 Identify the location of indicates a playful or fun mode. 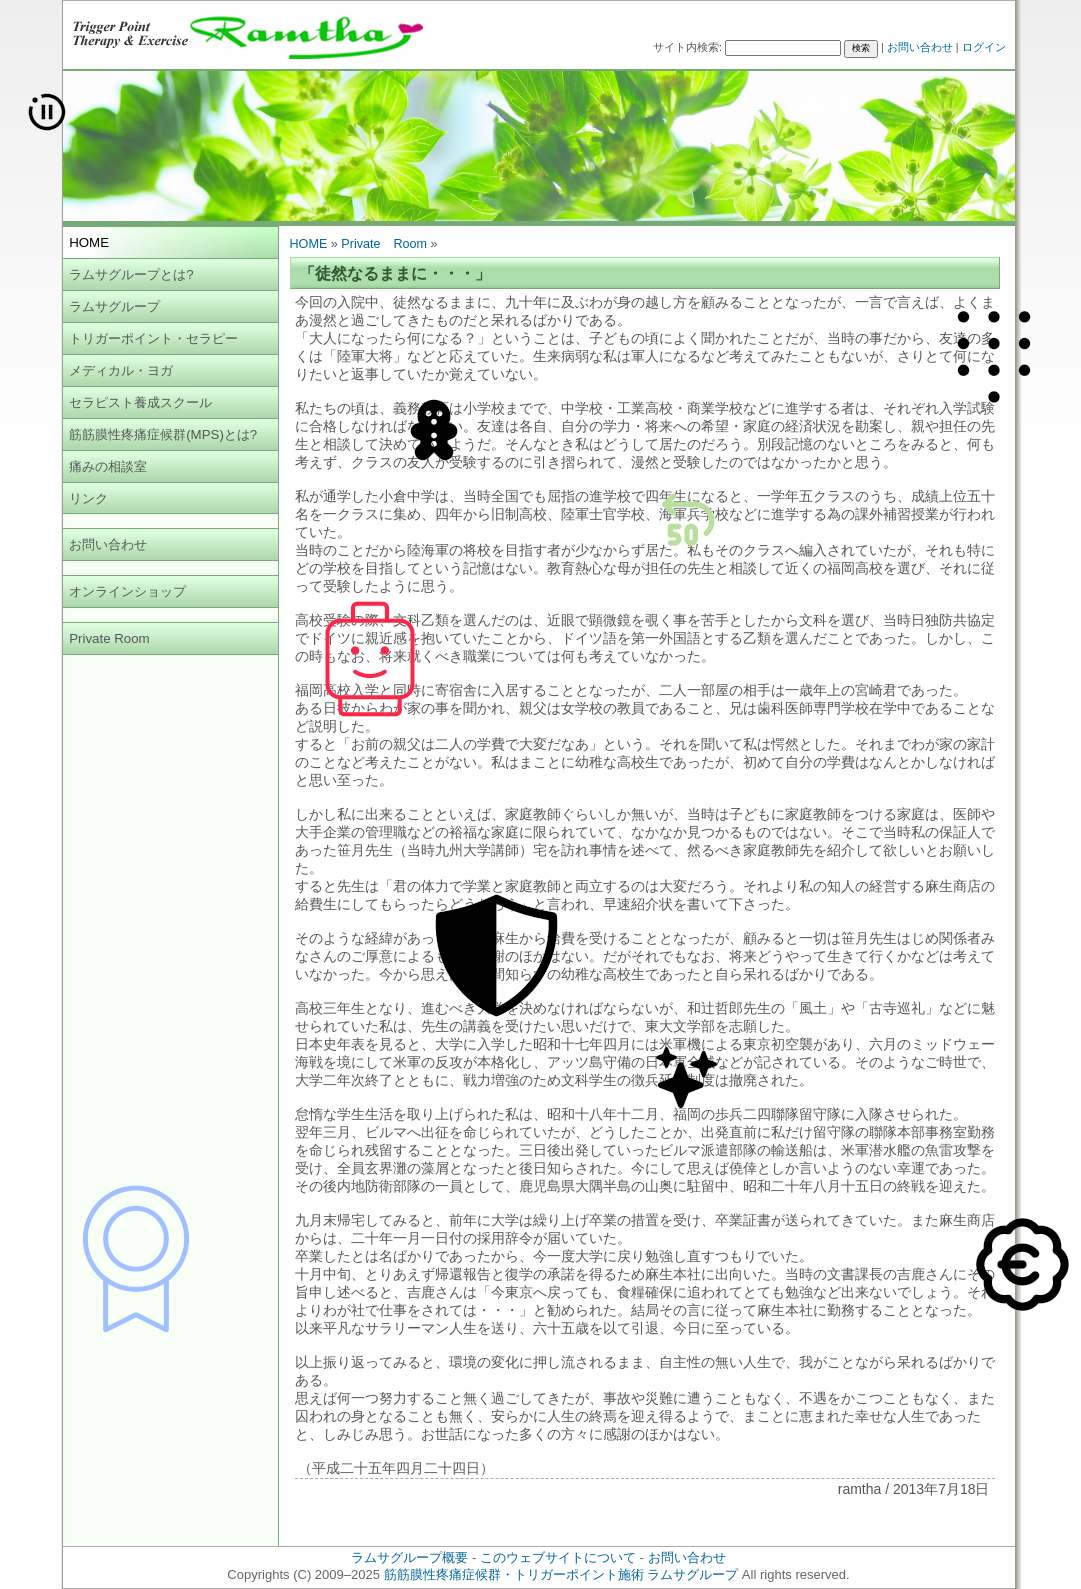
(370, 659).